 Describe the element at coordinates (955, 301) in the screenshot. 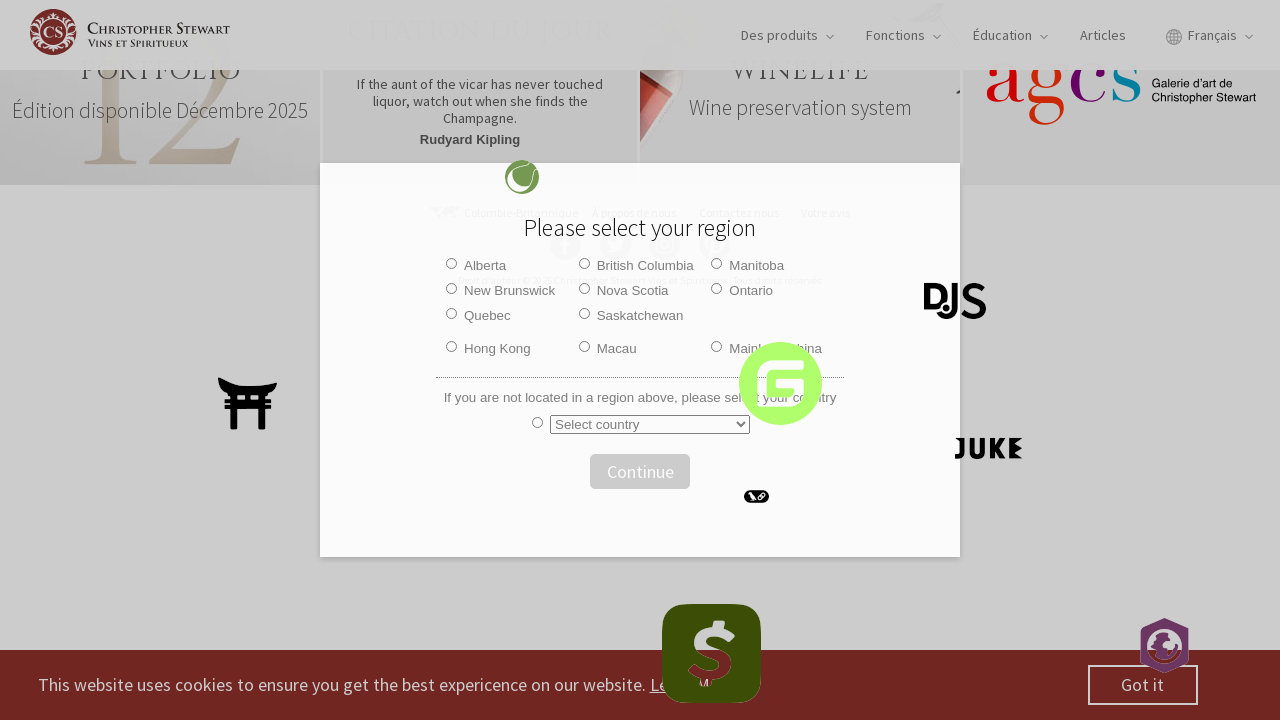

I see `discord.js library or project branding` at that location.